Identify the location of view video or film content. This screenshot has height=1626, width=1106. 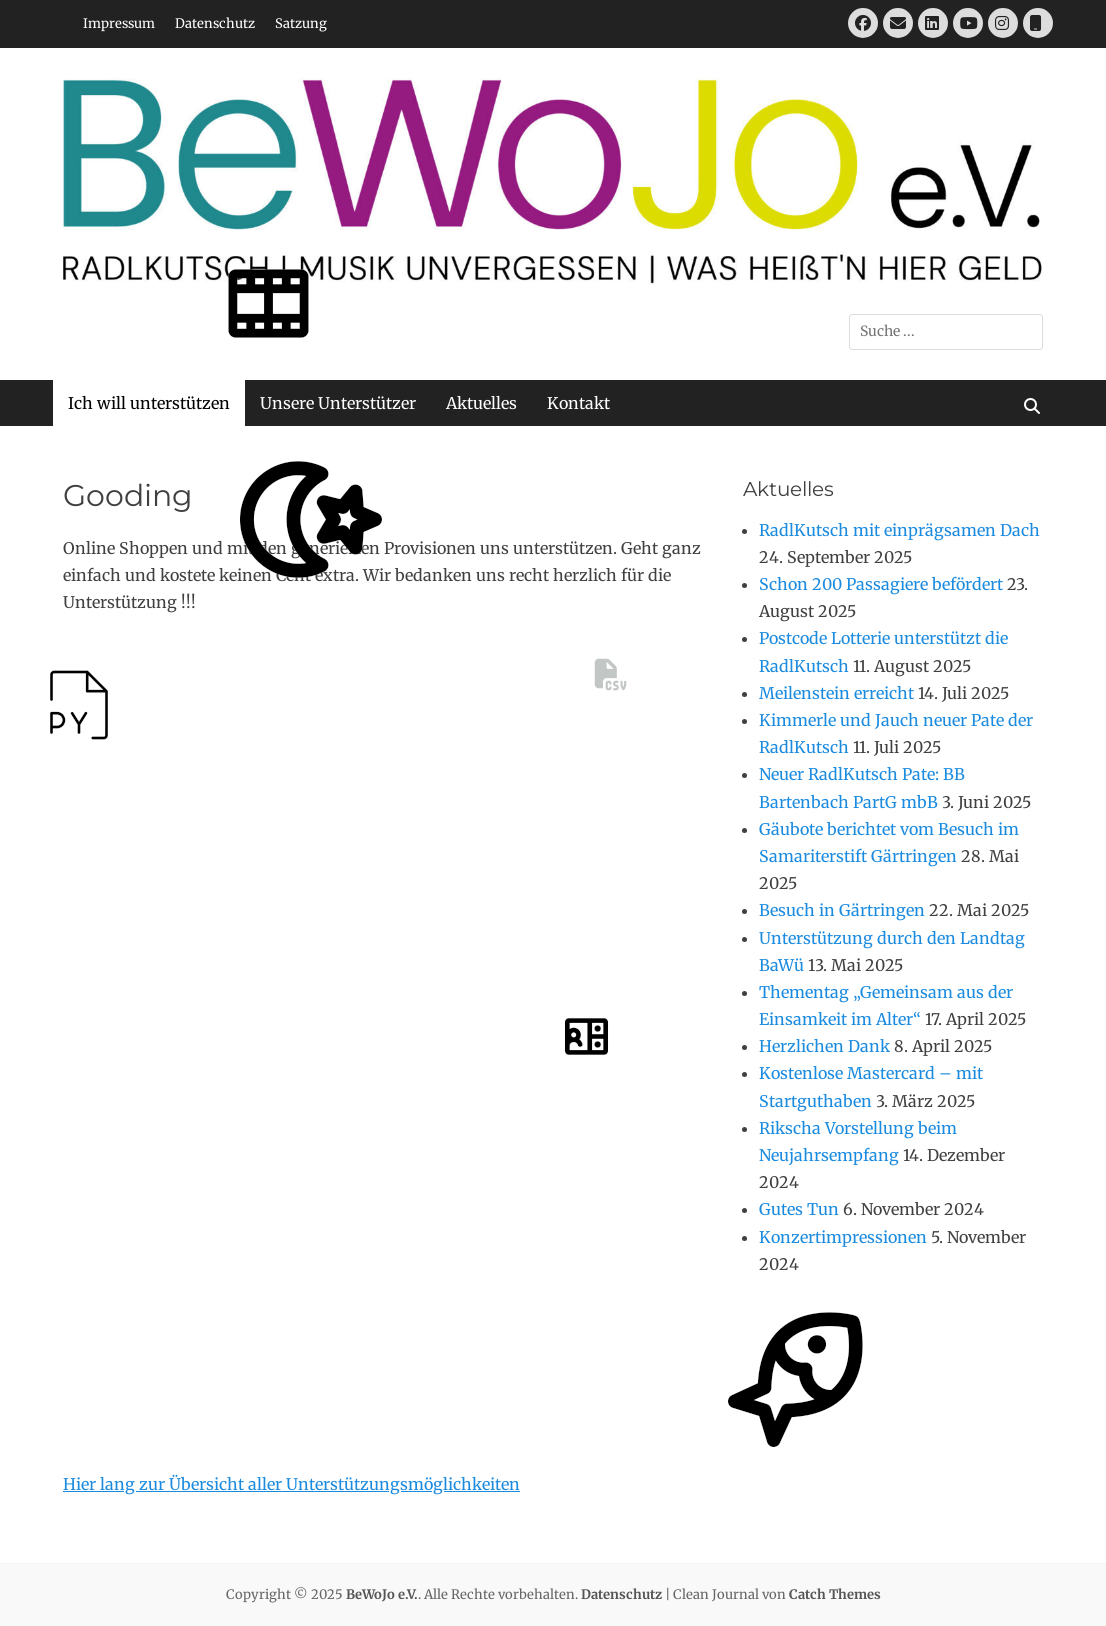
(268, 303).